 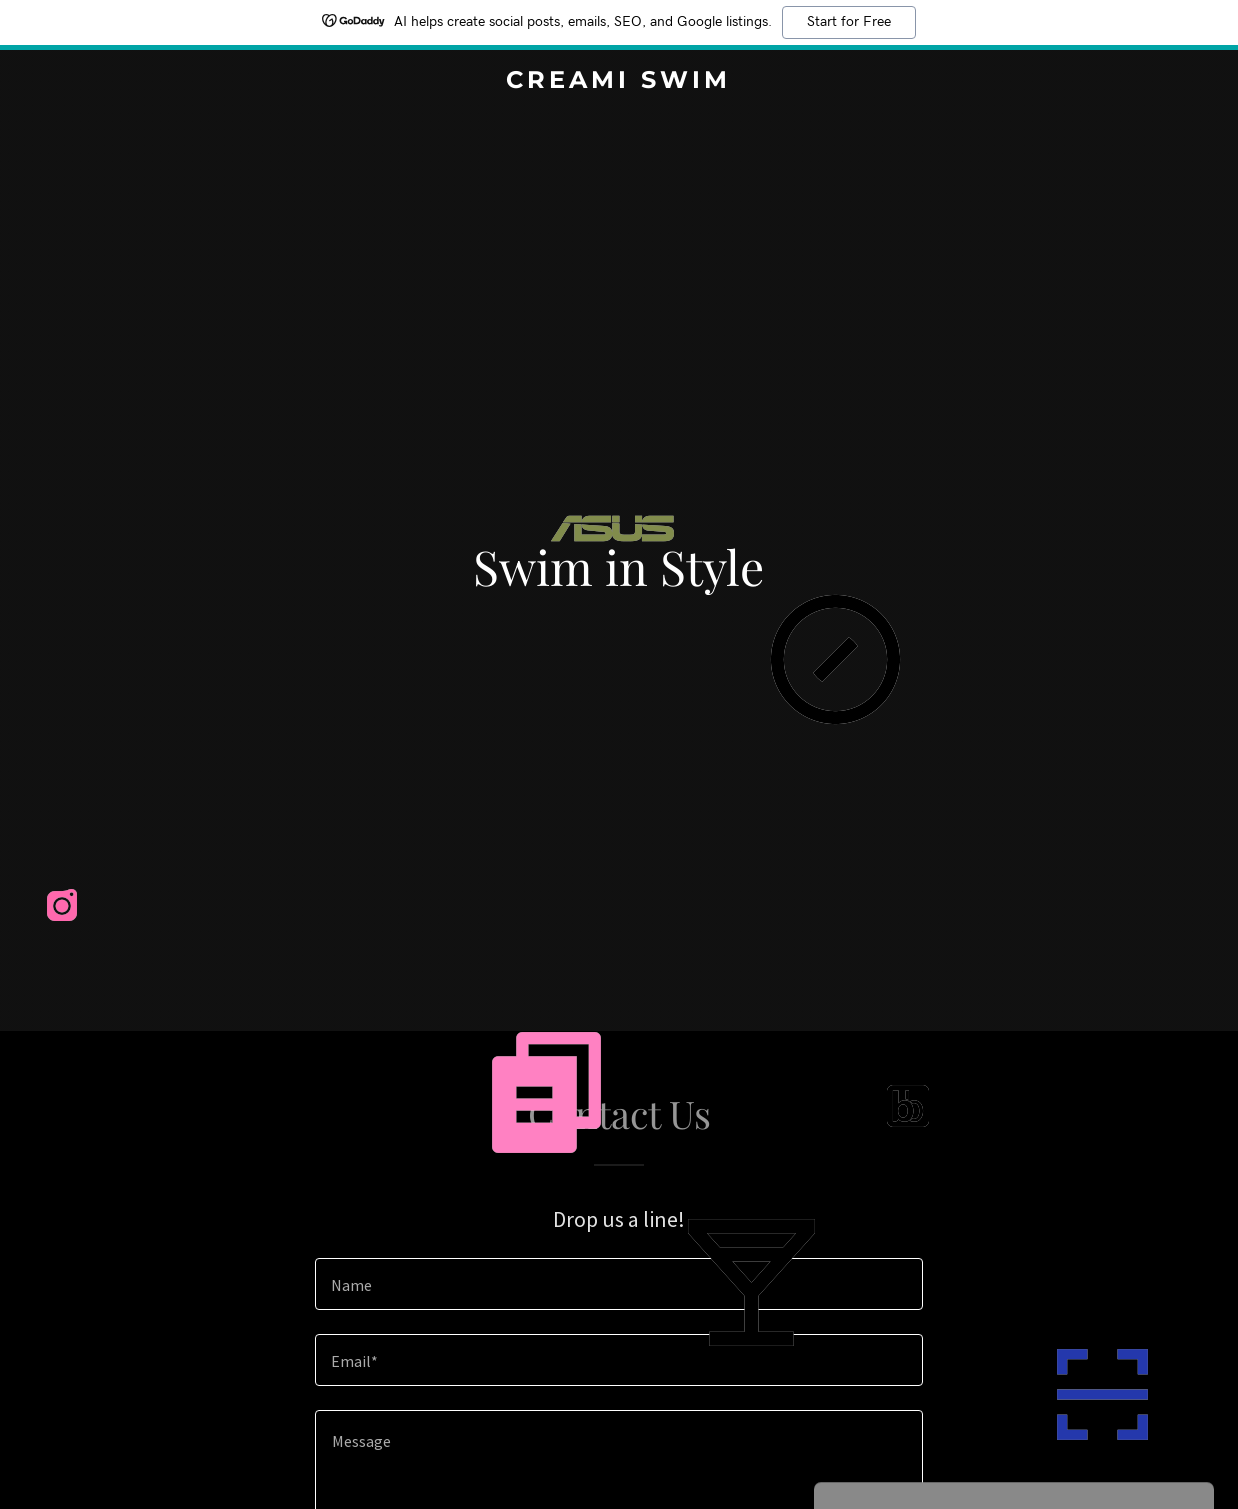 What do you see at coordinates (751, 1282) in the screenshot?
I see `view drink or cocktail menu` at bounding box center [751, 1282].